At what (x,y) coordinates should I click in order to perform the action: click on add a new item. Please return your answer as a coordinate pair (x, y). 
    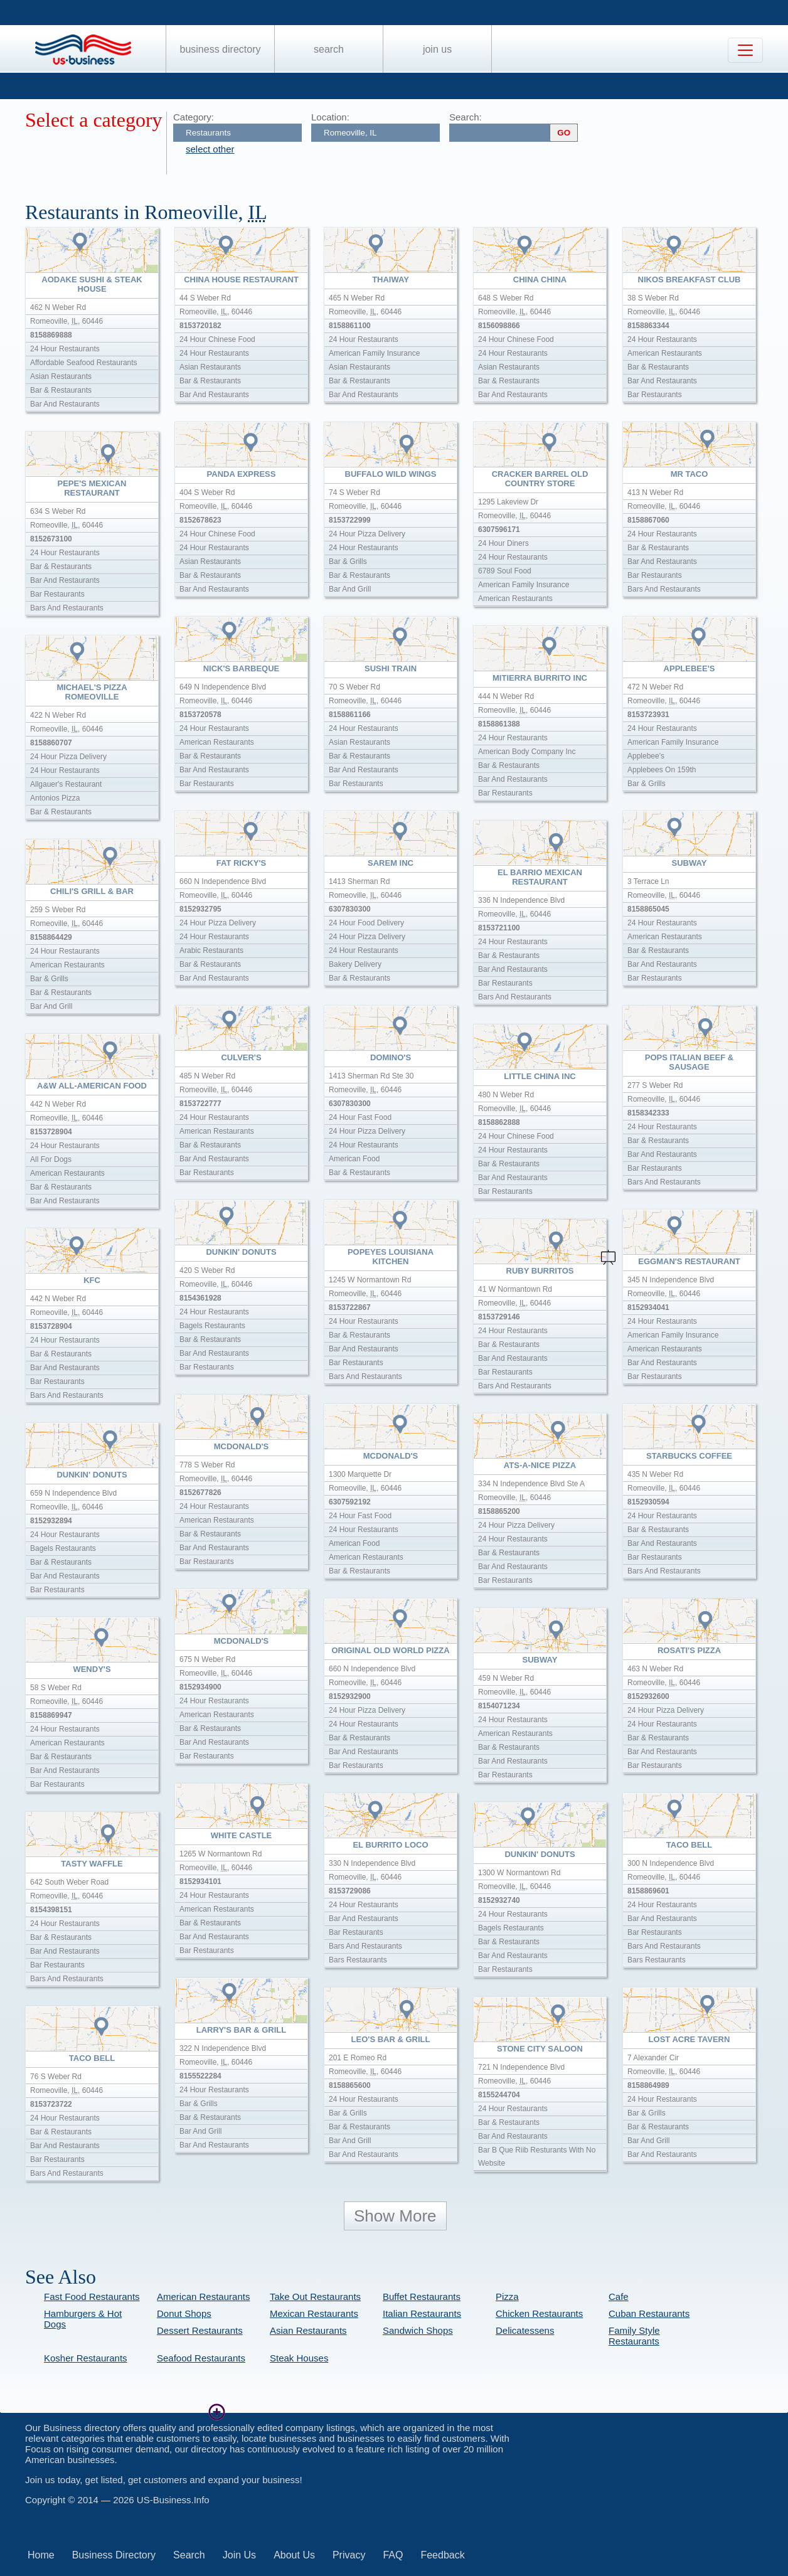
    Looking at the image, I should click on (216, 2412).